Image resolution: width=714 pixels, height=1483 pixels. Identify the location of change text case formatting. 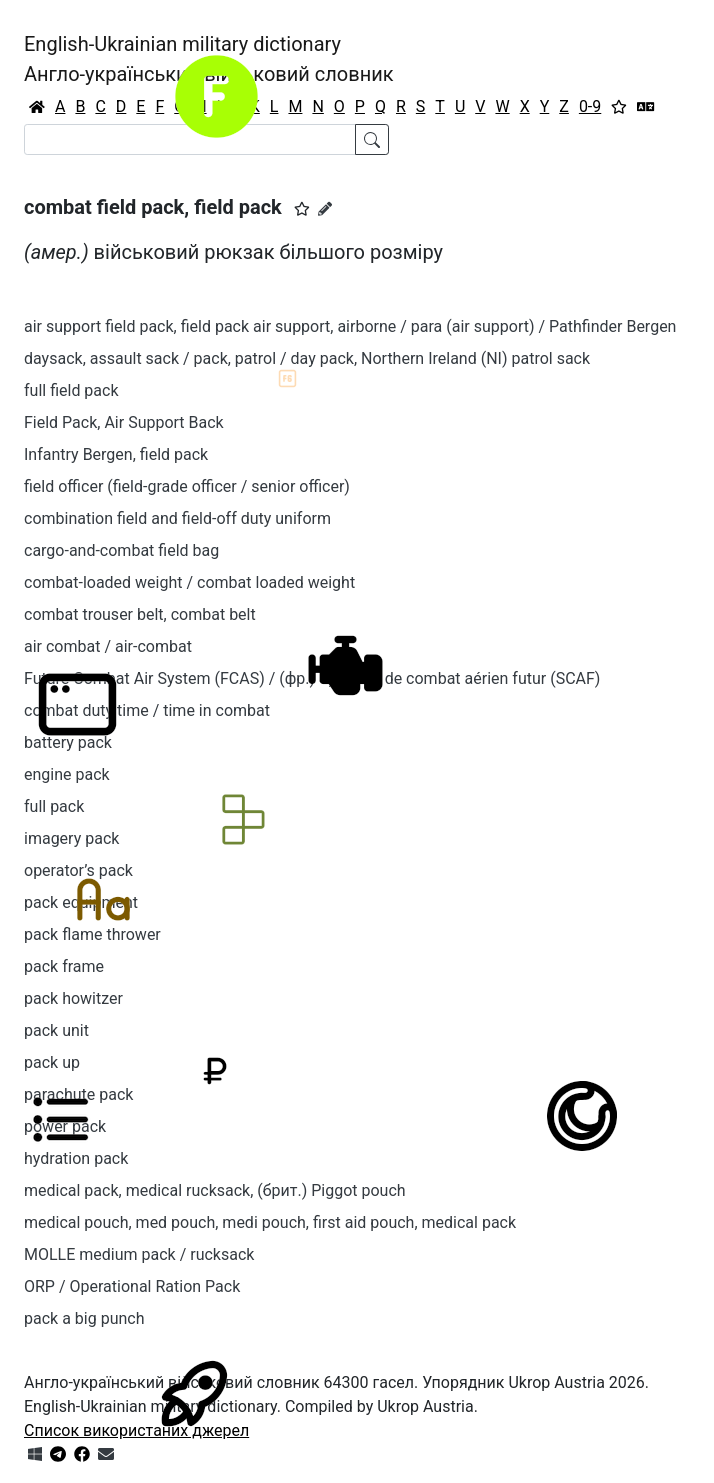
(103, 899).